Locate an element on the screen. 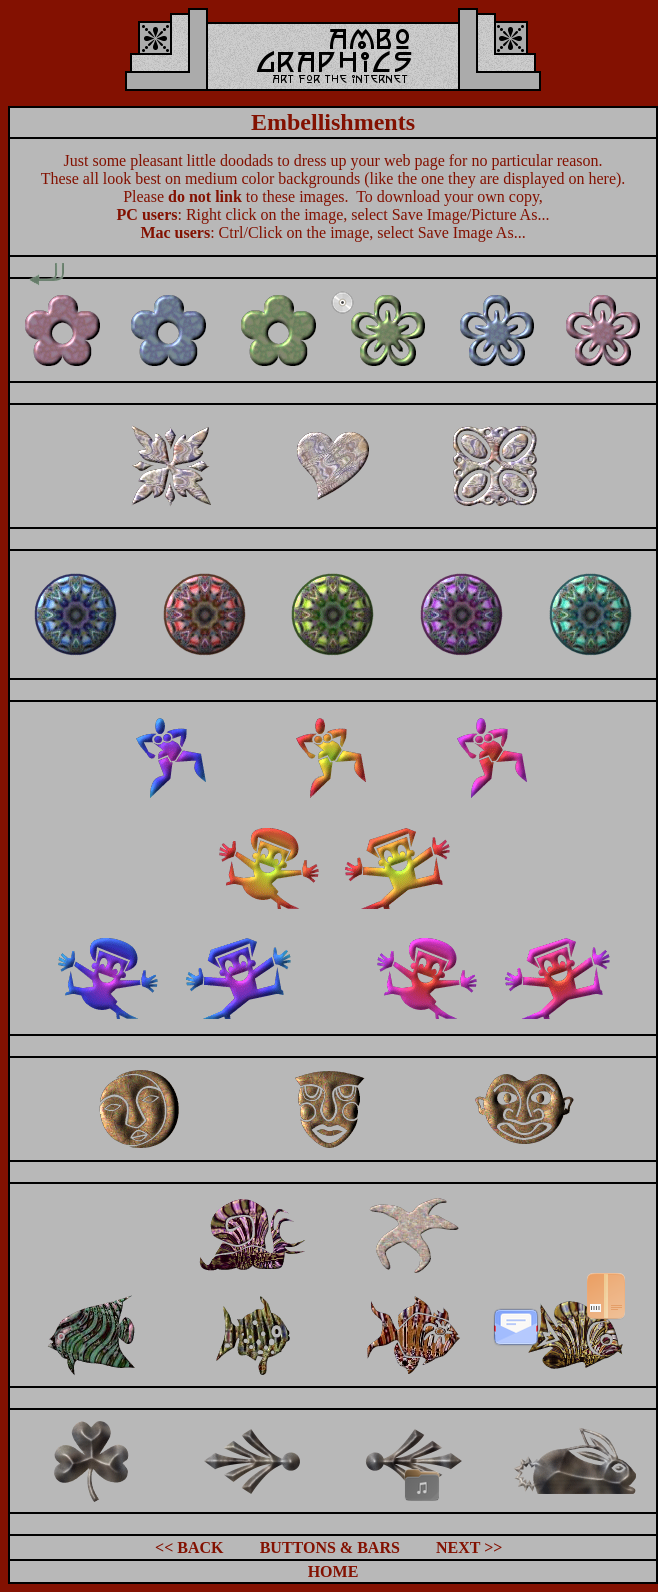 This screenshot has height=1592, width=658. indicates a CD or optical disc drive is located at coordinates (342, 302).